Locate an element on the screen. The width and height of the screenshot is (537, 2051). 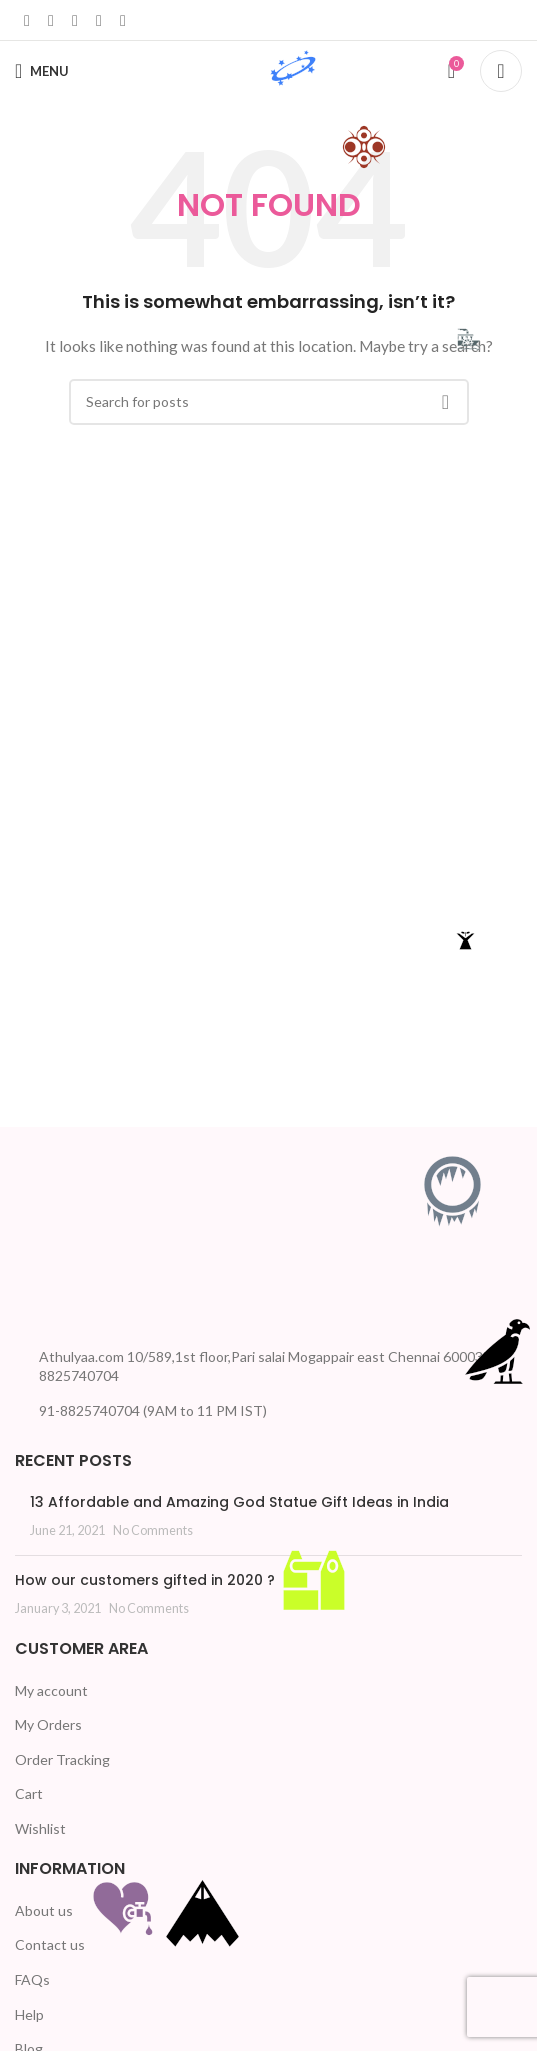
navigate to riverboat or steamship tours is located at coordinates (469, 340).